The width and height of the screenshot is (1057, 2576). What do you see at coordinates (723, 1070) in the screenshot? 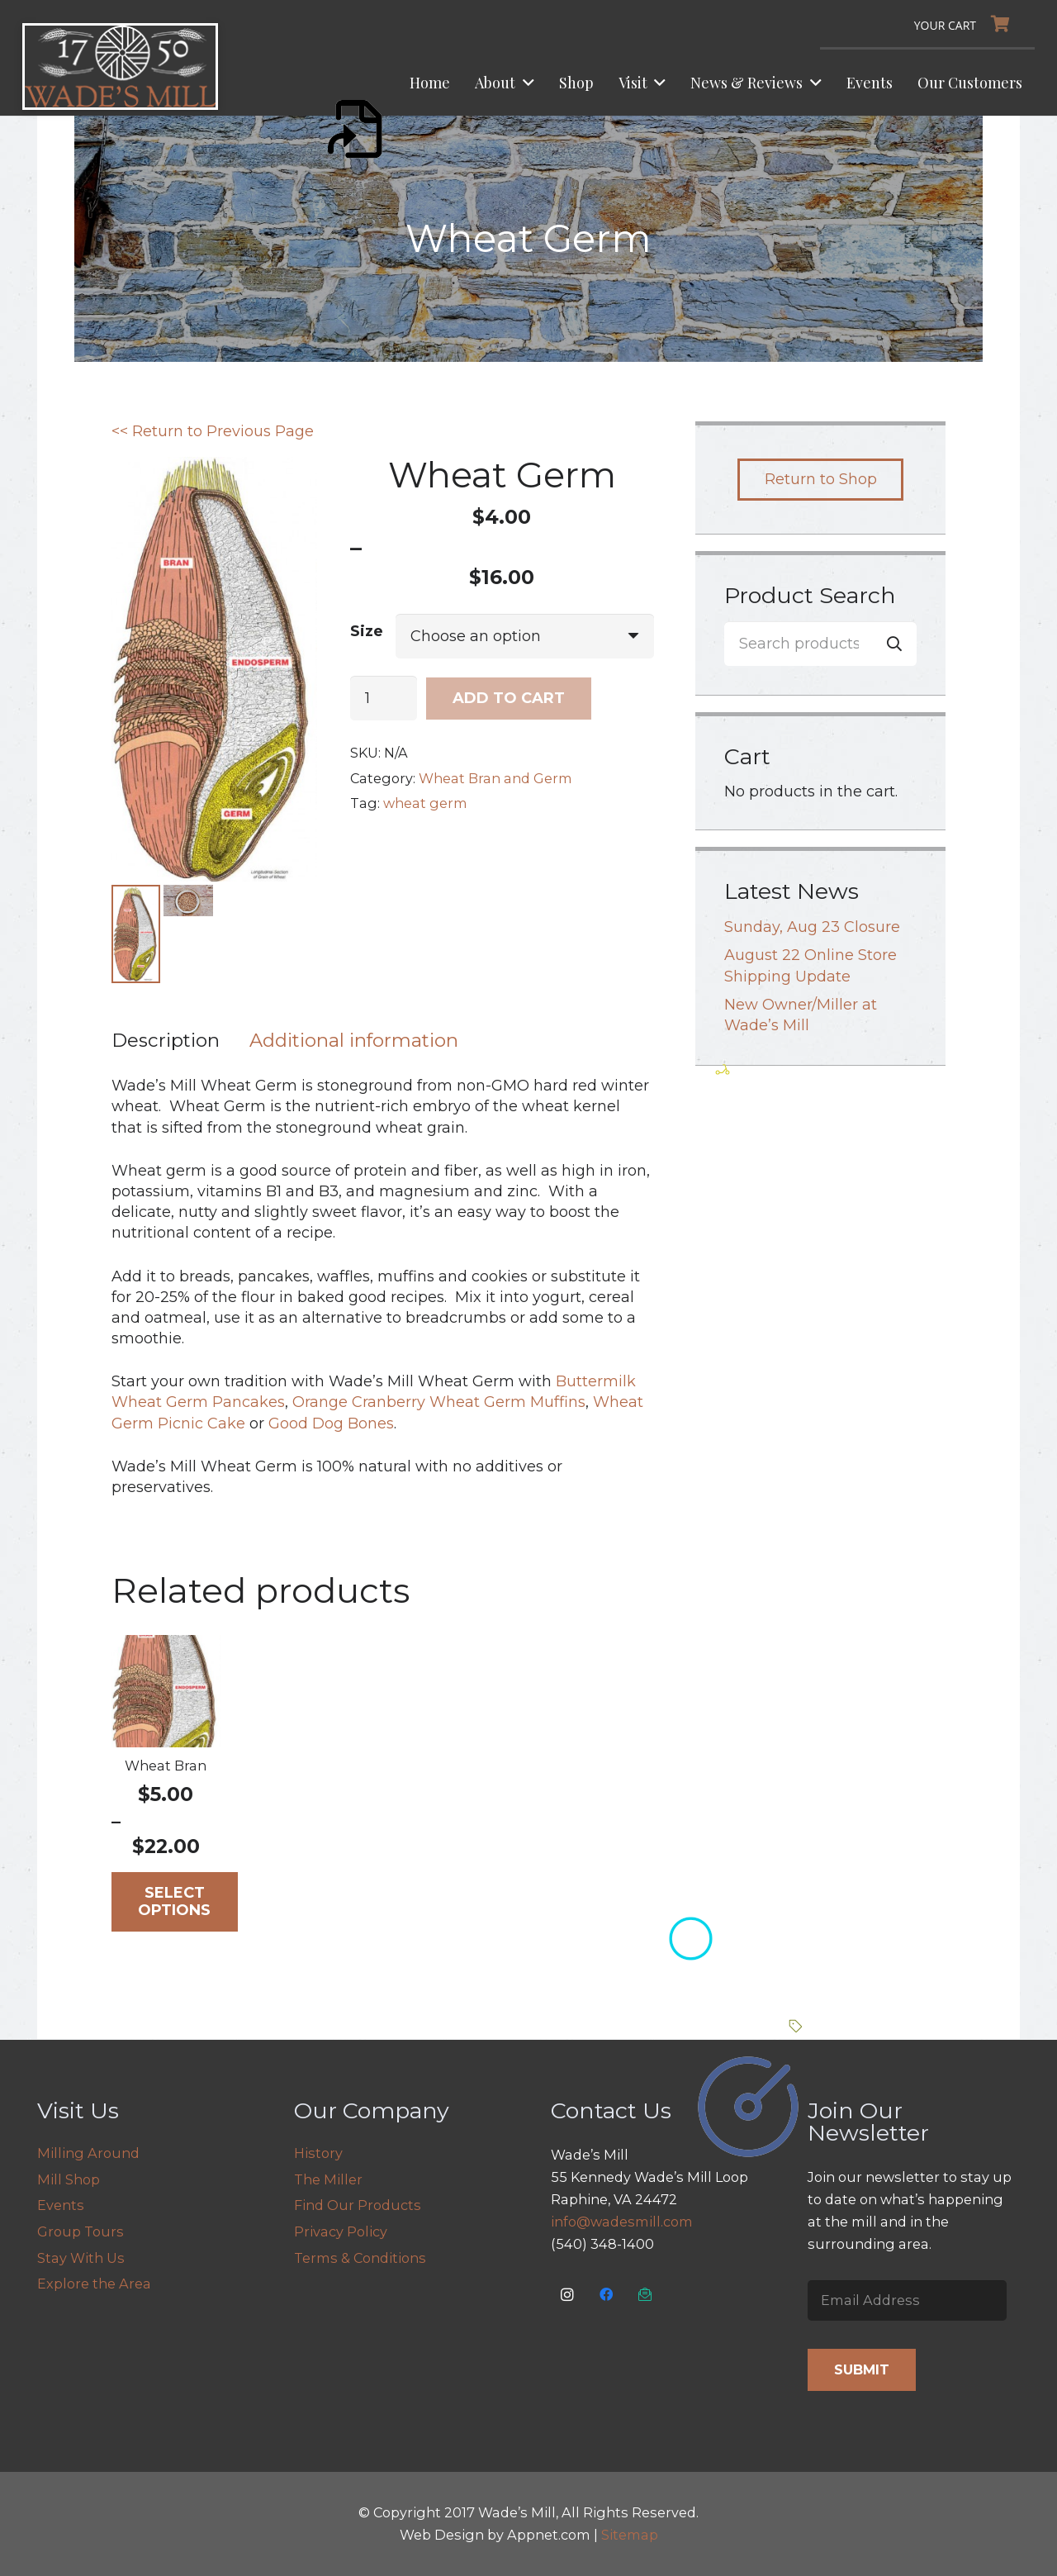
I see `select scooter as transportation mode` at bounding box center [723, 1070].